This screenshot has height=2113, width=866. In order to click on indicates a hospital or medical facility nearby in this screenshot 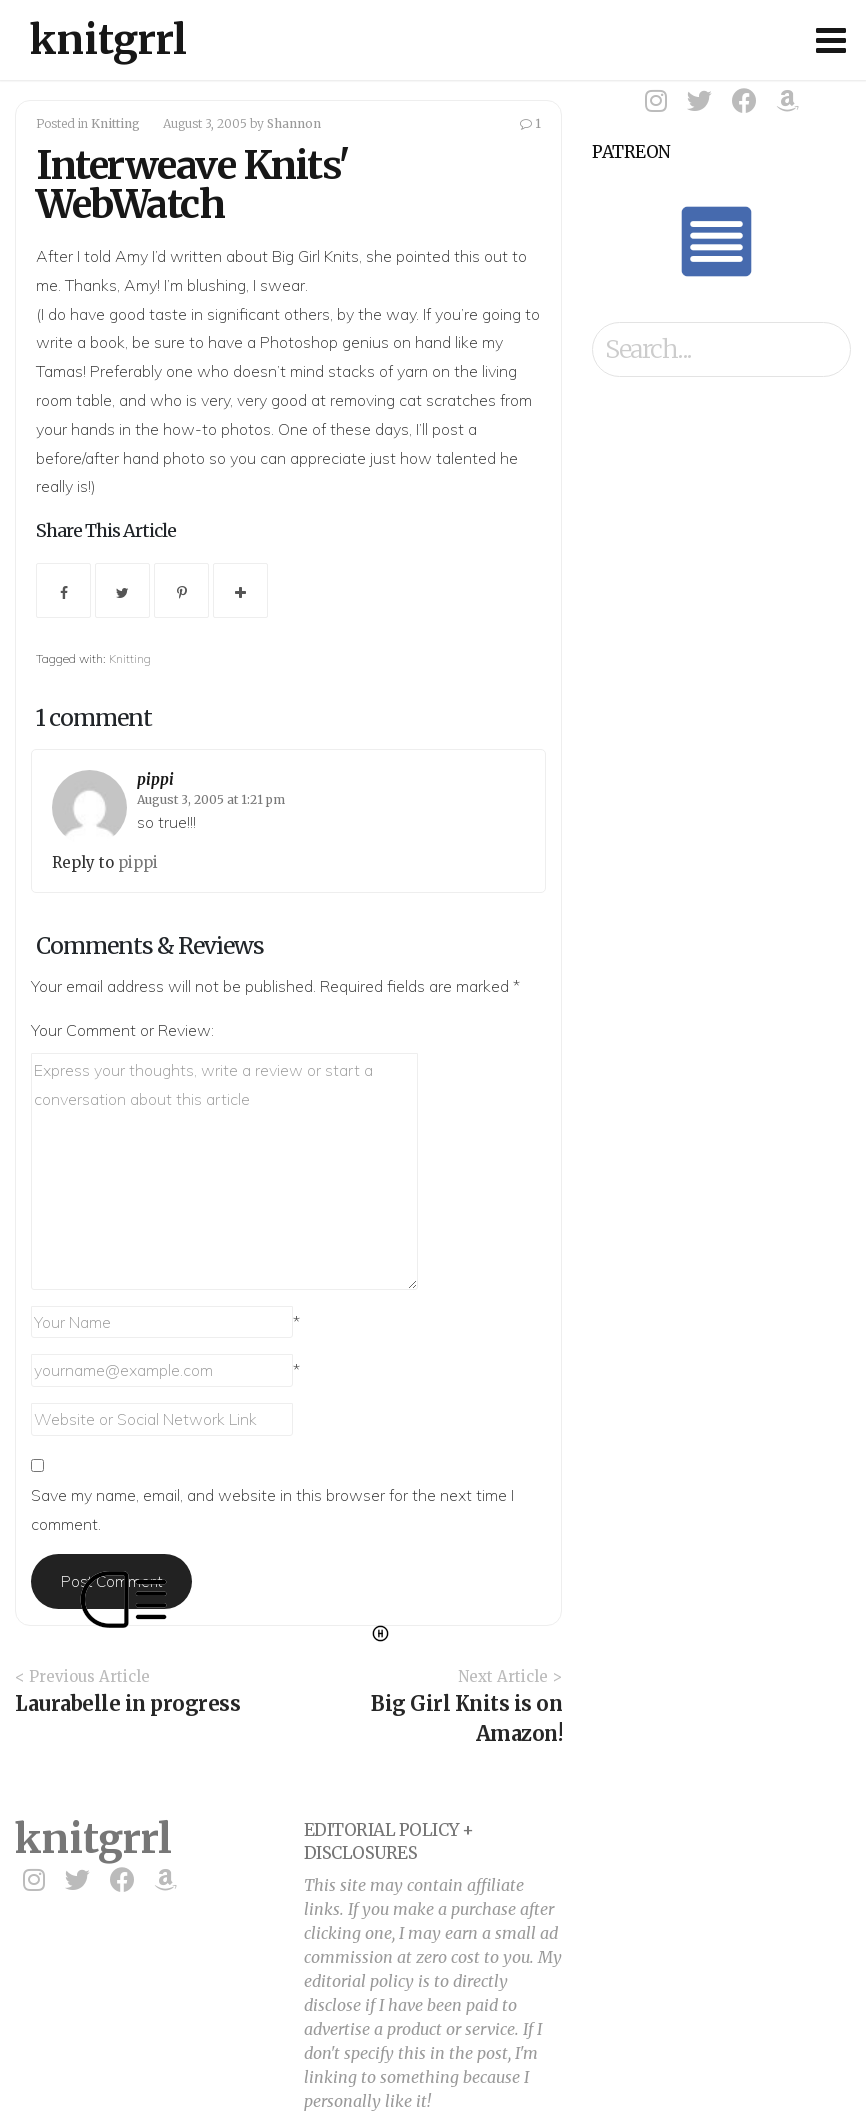, I will do `click(380, 1633)`.